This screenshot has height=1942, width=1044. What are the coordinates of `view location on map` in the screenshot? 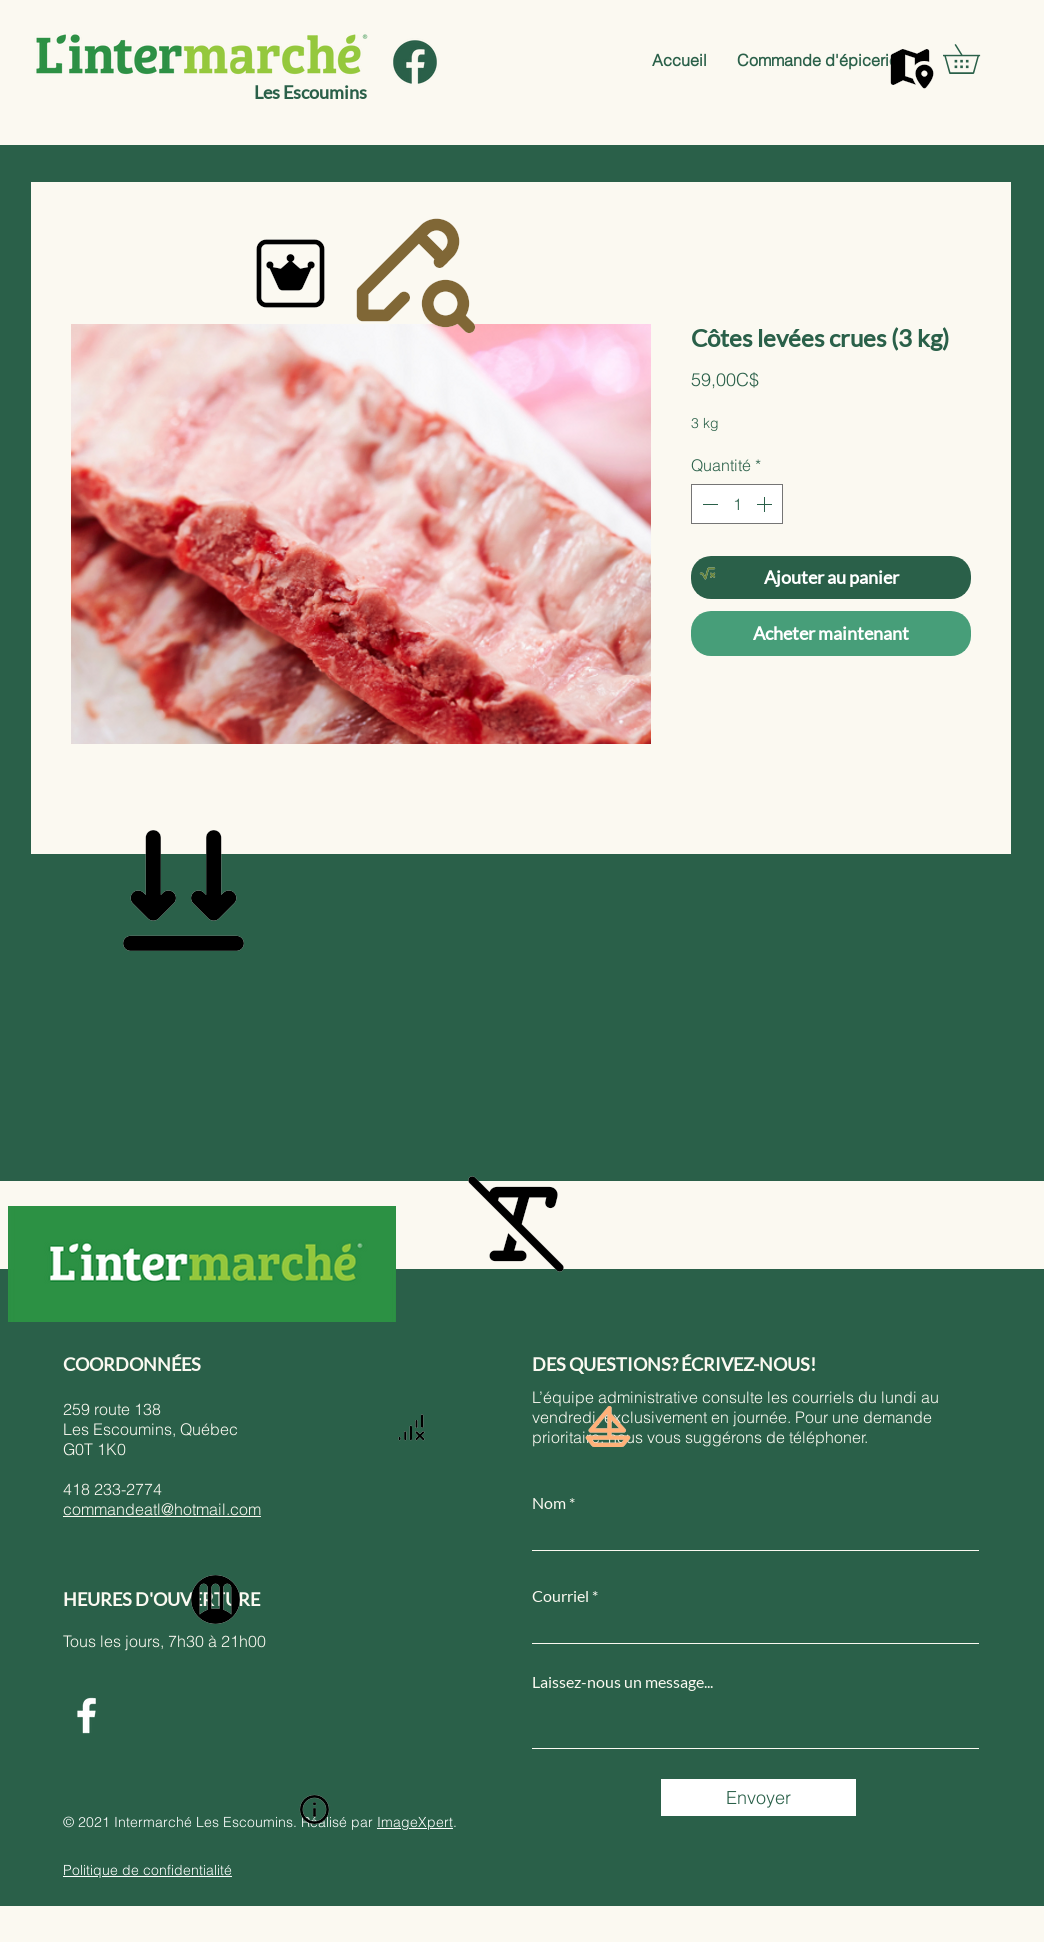 It's located at (910, 67).